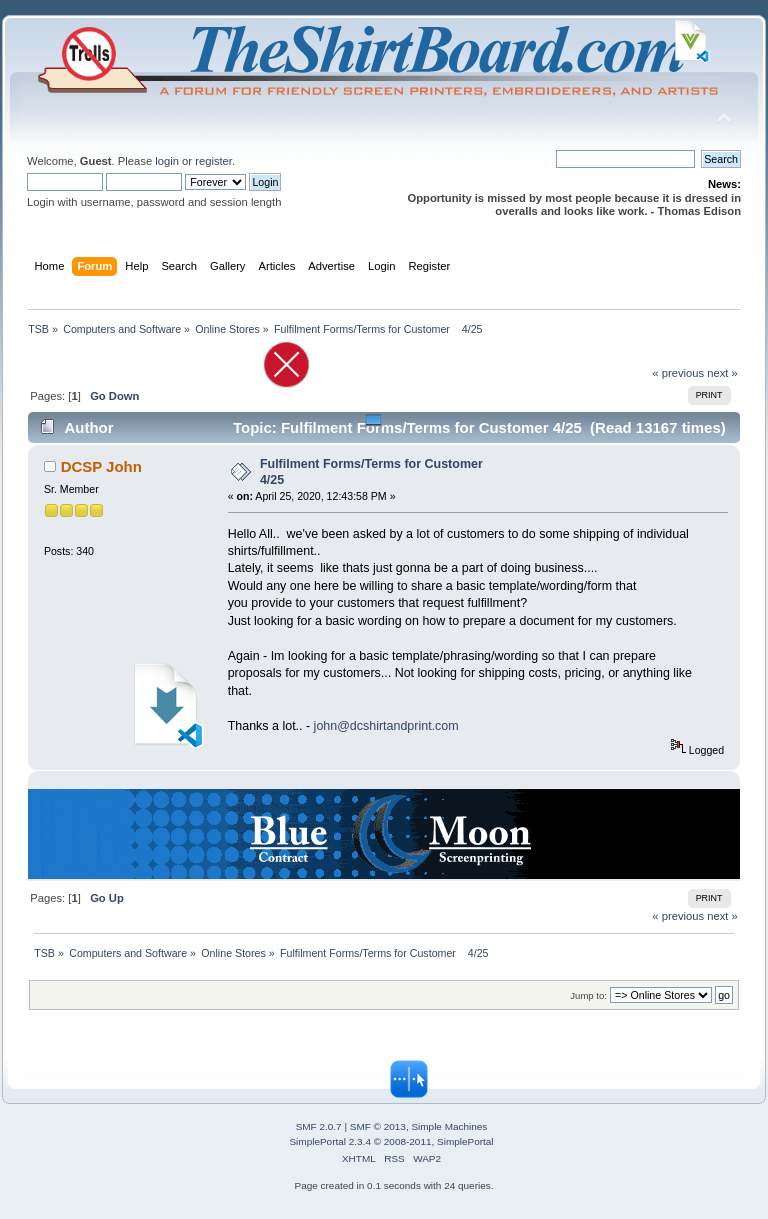 The width and height of the screenshot is (768, 1219). Describe the element at coordinates (690, 41) in the screenshot. I see `open a Vue.js file in Visual Studio Code` at that location.